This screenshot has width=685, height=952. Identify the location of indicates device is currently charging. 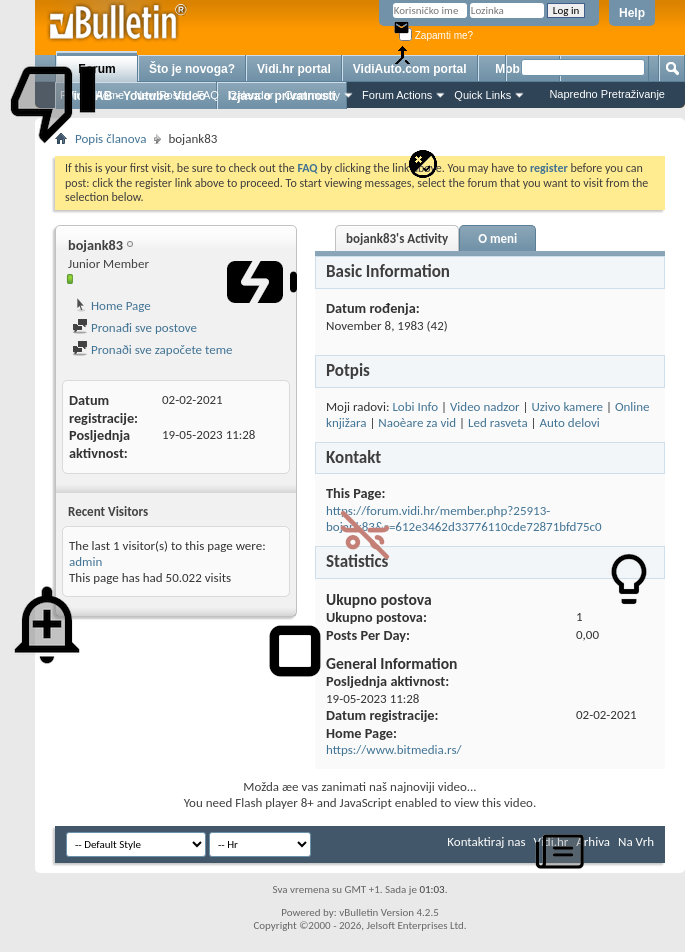
(262, 282).